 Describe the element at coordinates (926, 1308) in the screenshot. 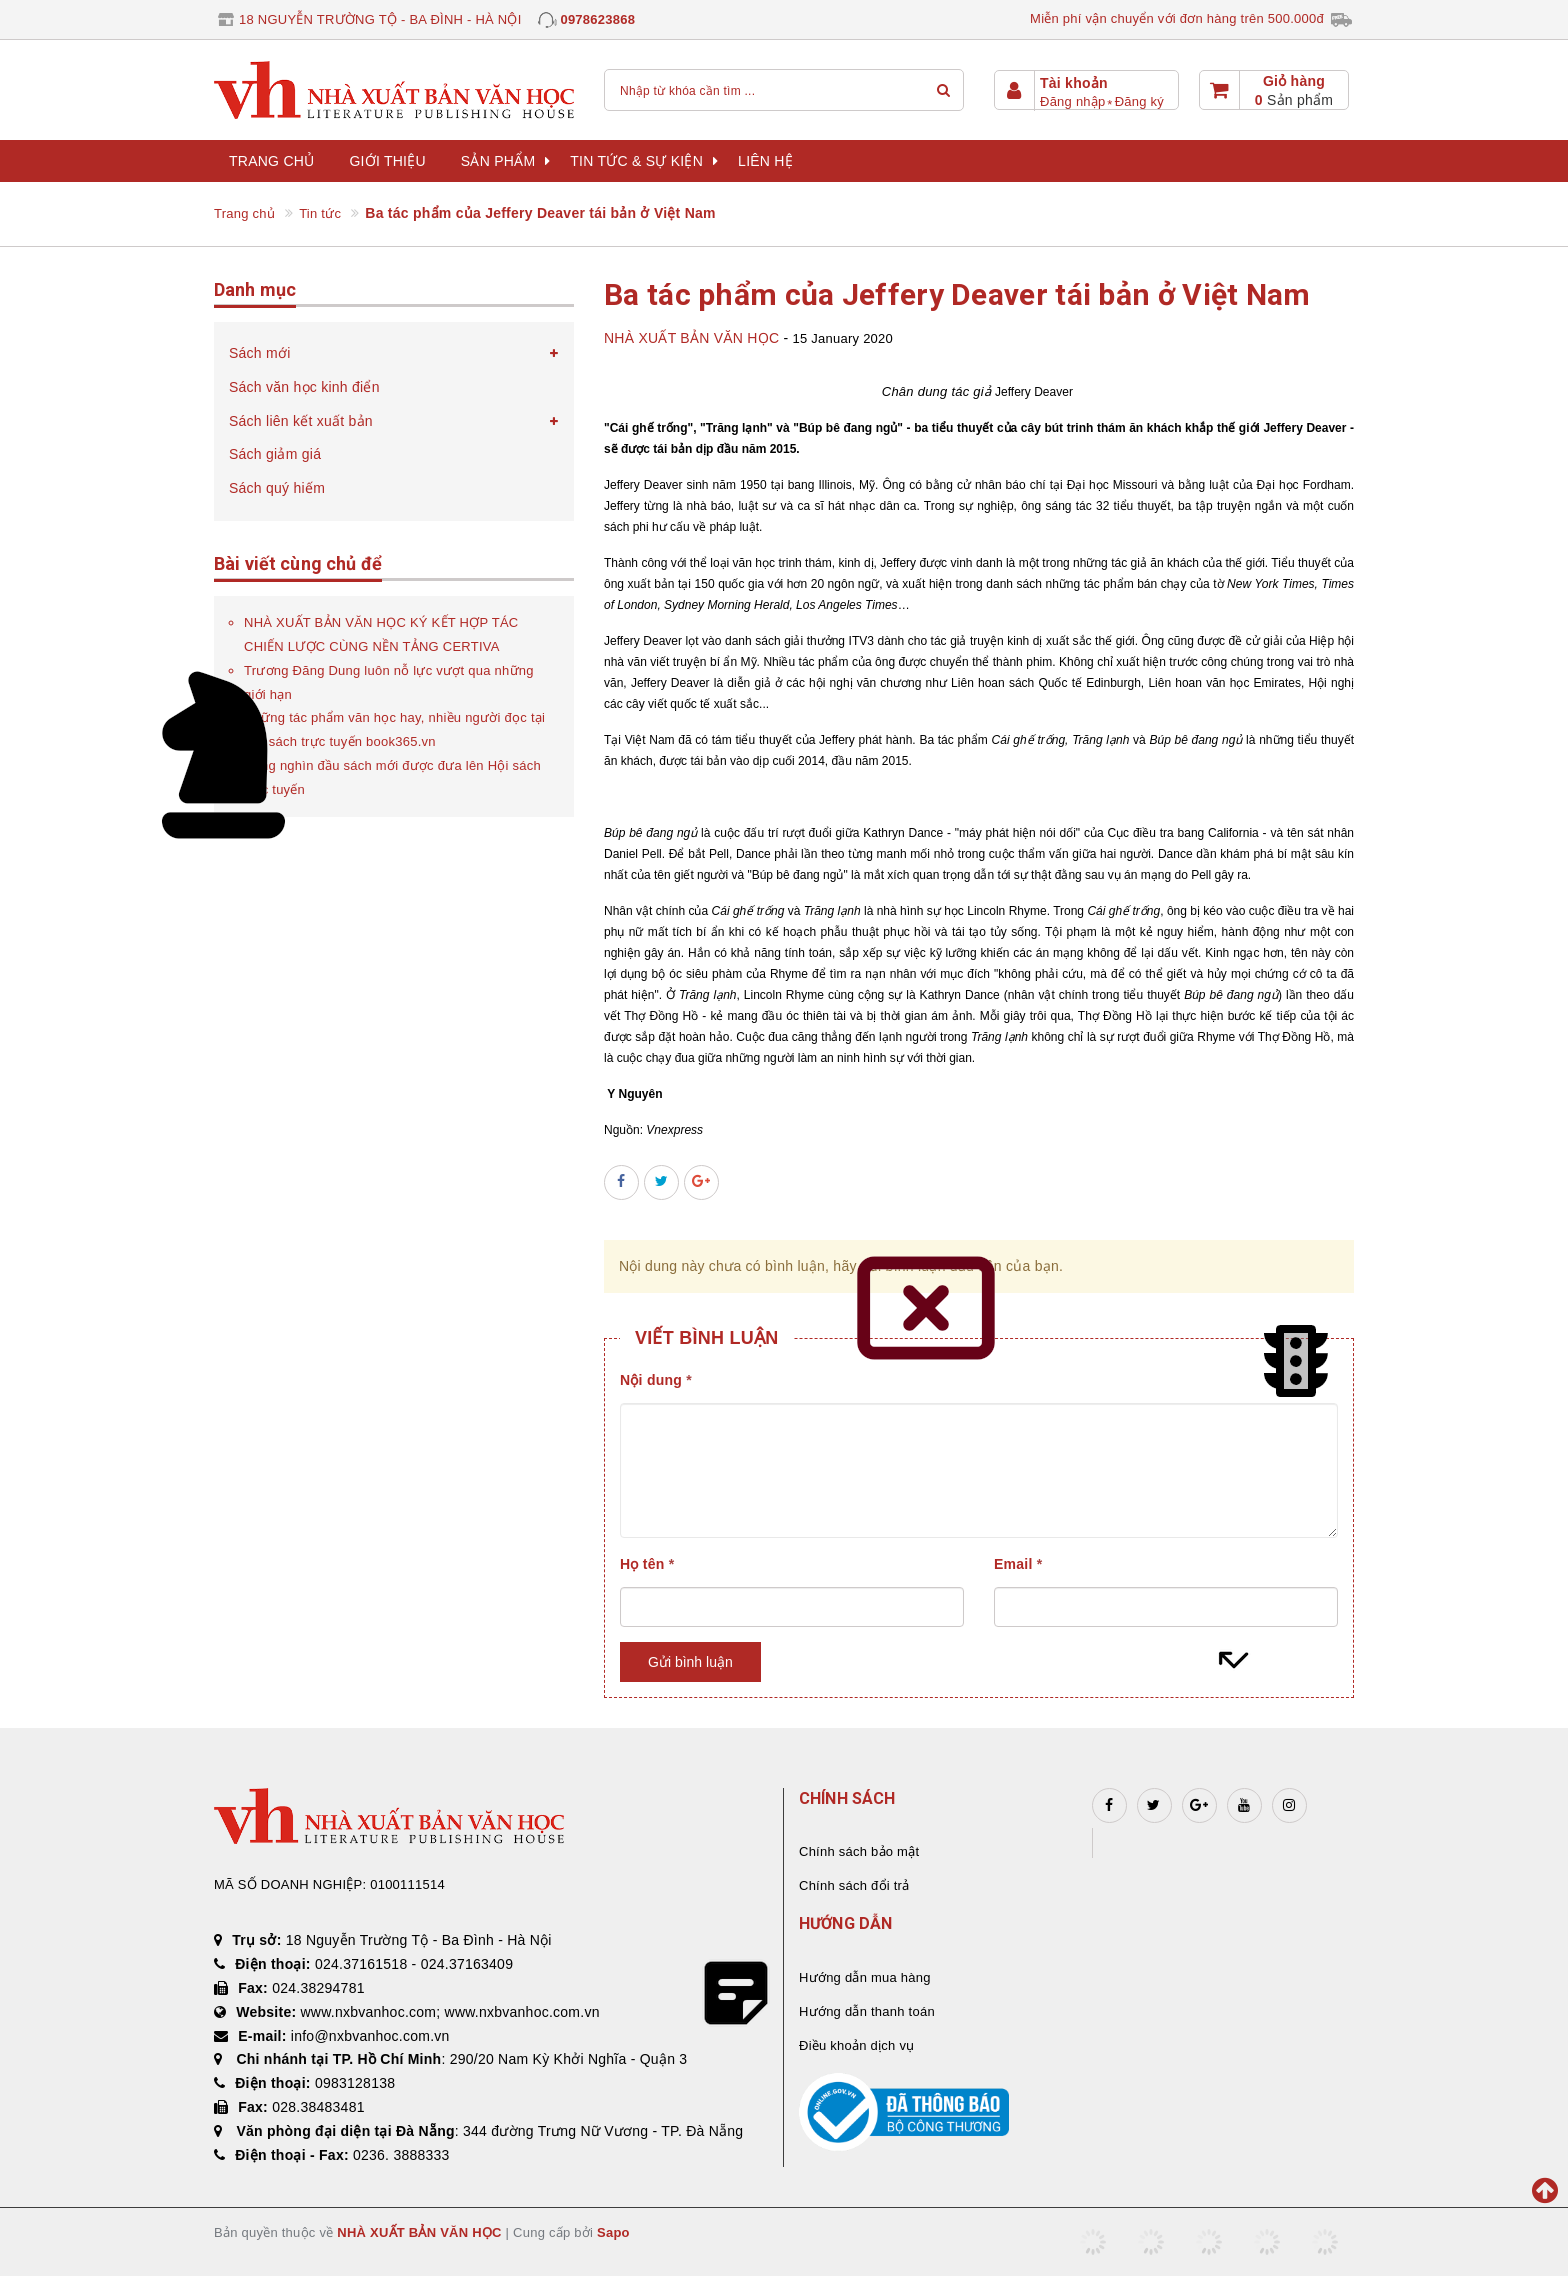

I see `close or dismiss a window` at that location.